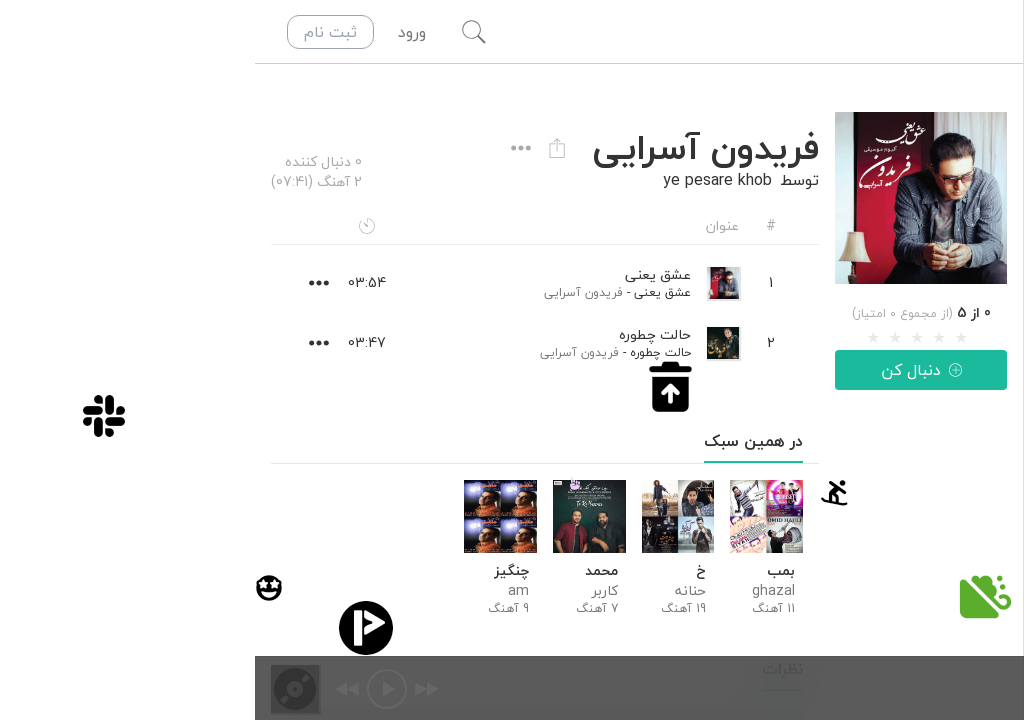 Image resolution: width=1024 pixels, height=720 pixels. What do you see at coordinates (104, 416) in the screenshot?
I see `open Slack messaging app` at bounding box center [104, 416].